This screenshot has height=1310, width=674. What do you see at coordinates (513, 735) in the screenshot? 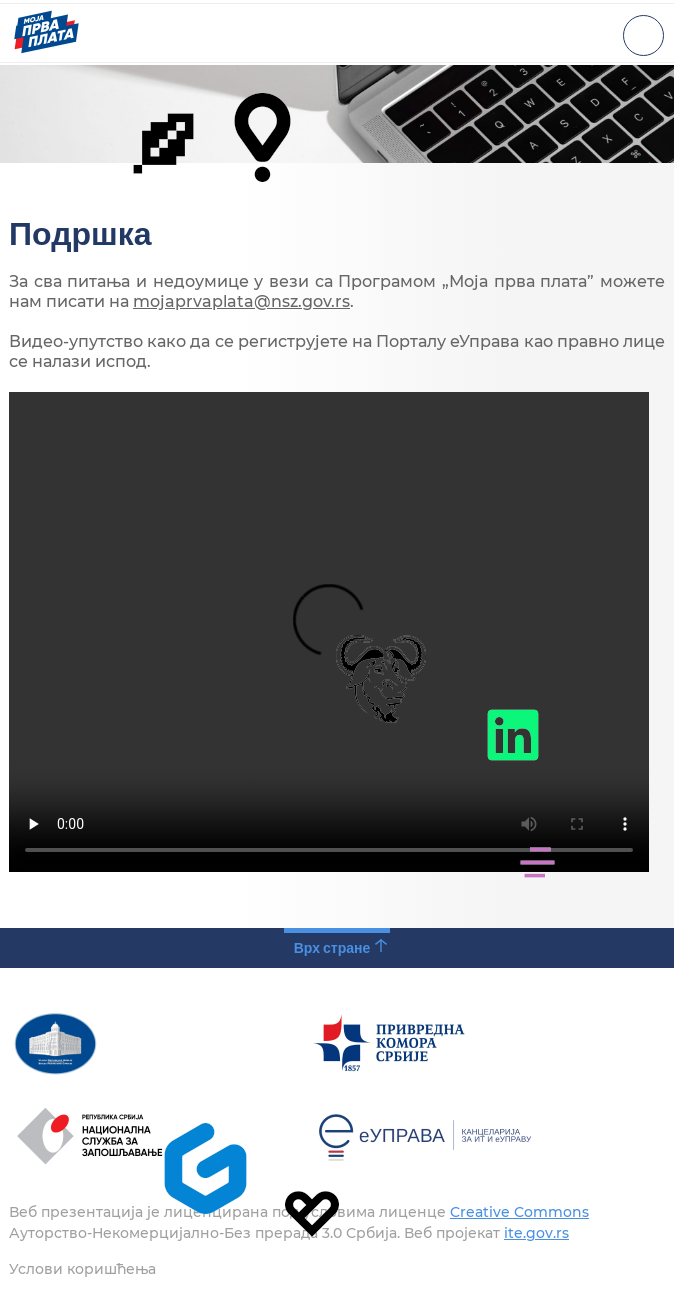
I see `open LinkedIn app or website` at bounding box center [513, 735].